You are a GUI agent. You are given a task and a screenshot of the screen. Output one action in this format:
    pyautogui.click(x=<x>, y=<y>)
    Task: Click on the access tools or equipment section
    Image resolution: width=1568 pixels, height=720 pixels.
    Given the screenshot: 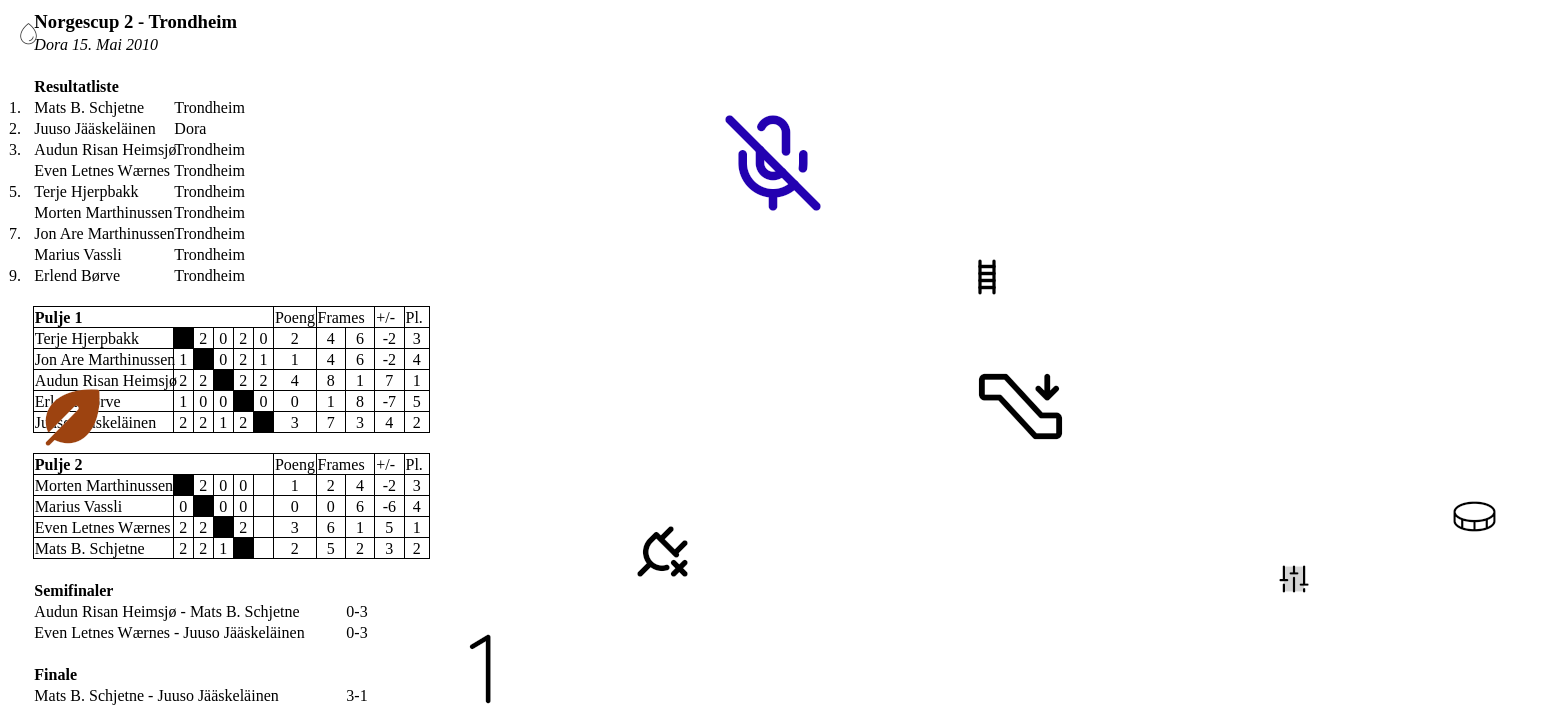 What is the action you would take?
    pyautogui.click(x=987, y=277)
    